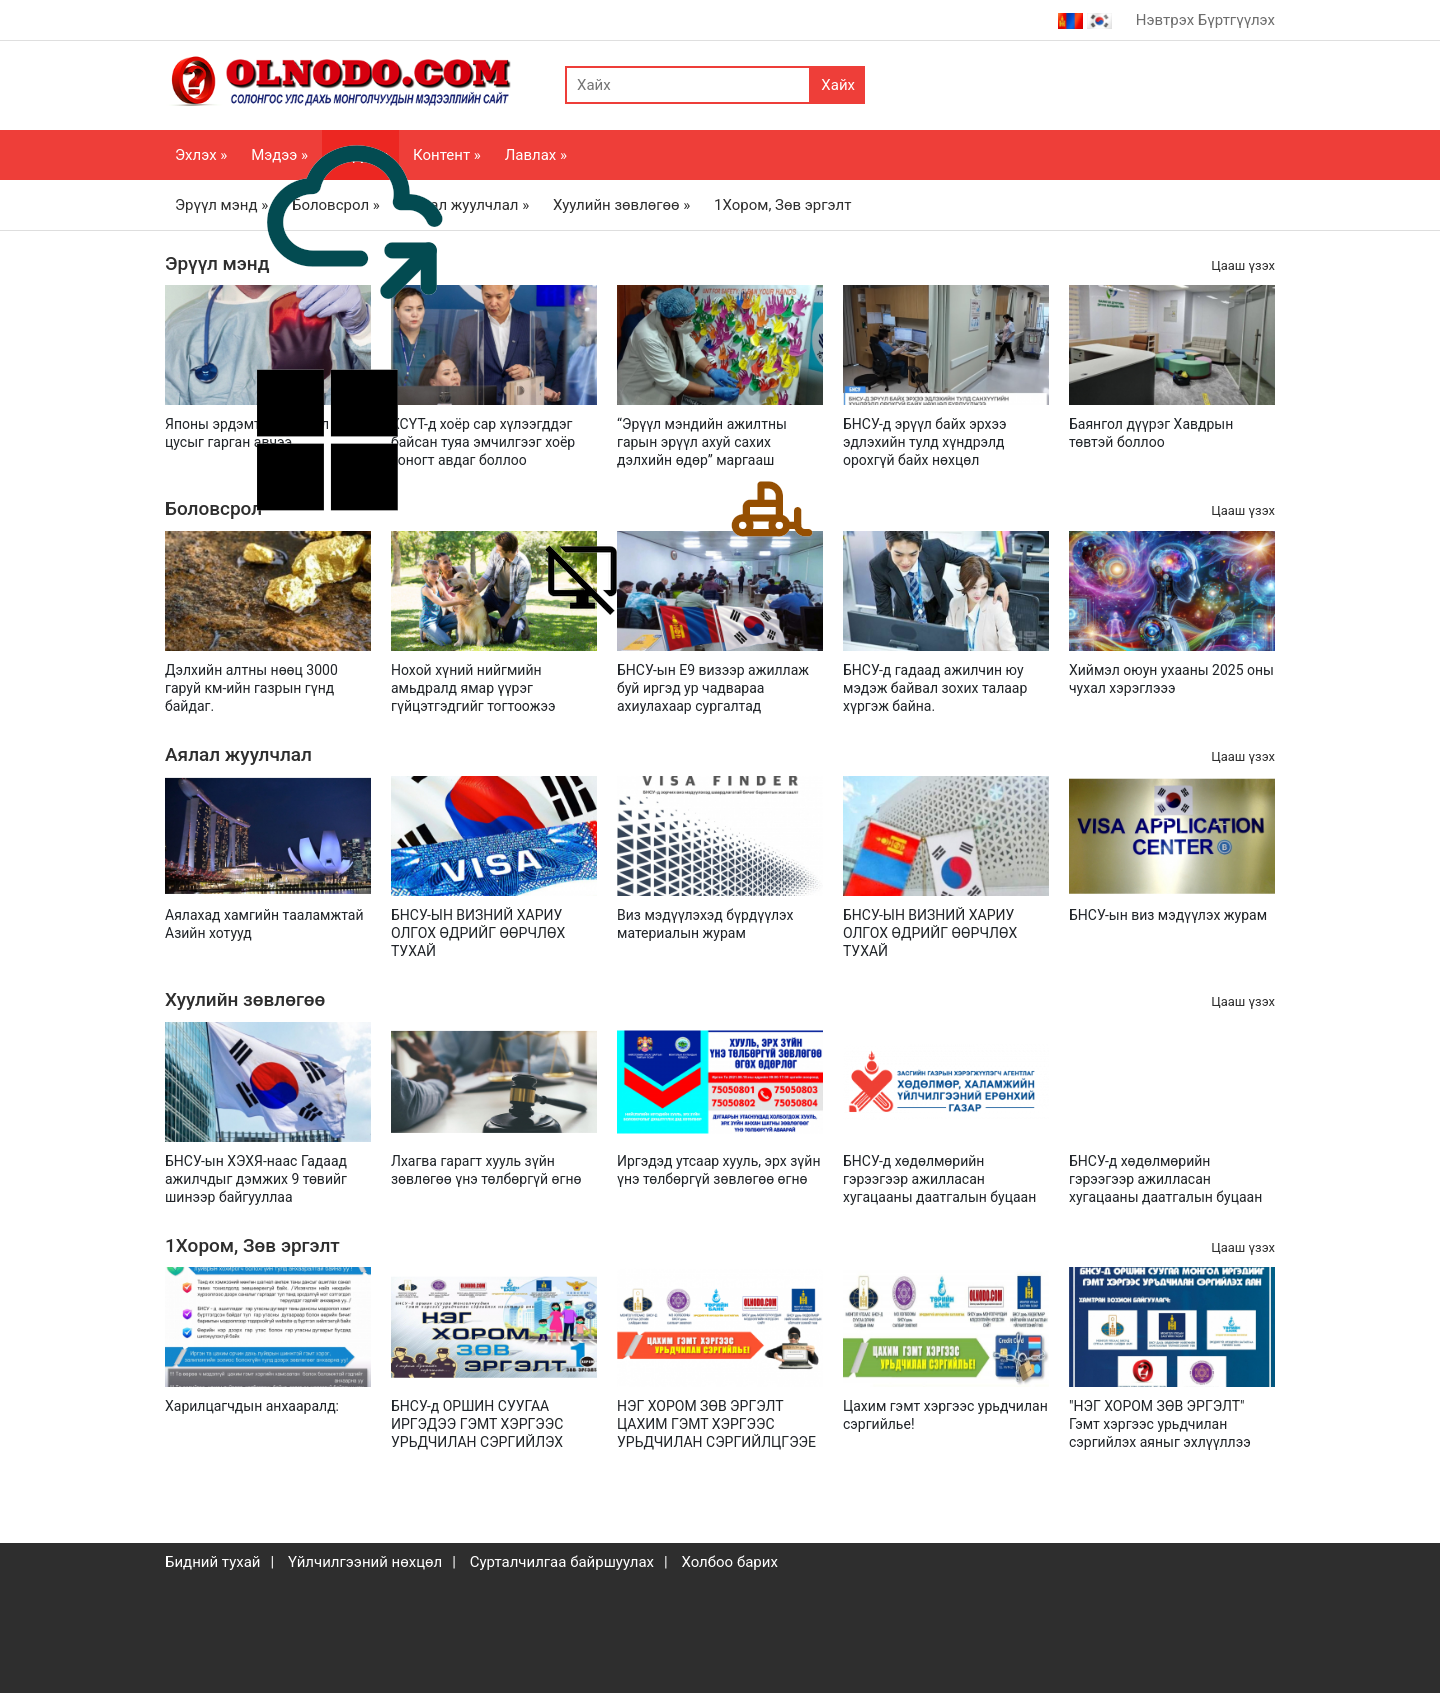 This screenshot has height=1693, width=1440. I want to click on desktop access is currently disabled, so click(582, 577).